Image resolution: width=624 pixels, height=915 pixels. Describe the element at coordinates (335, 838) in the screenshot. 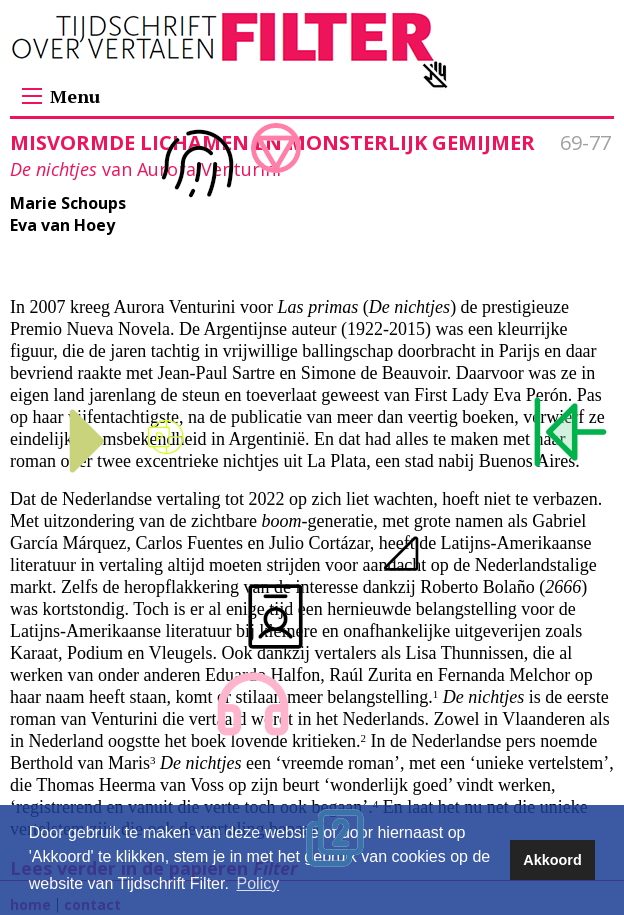

I see `view second item in a collection` at that location.